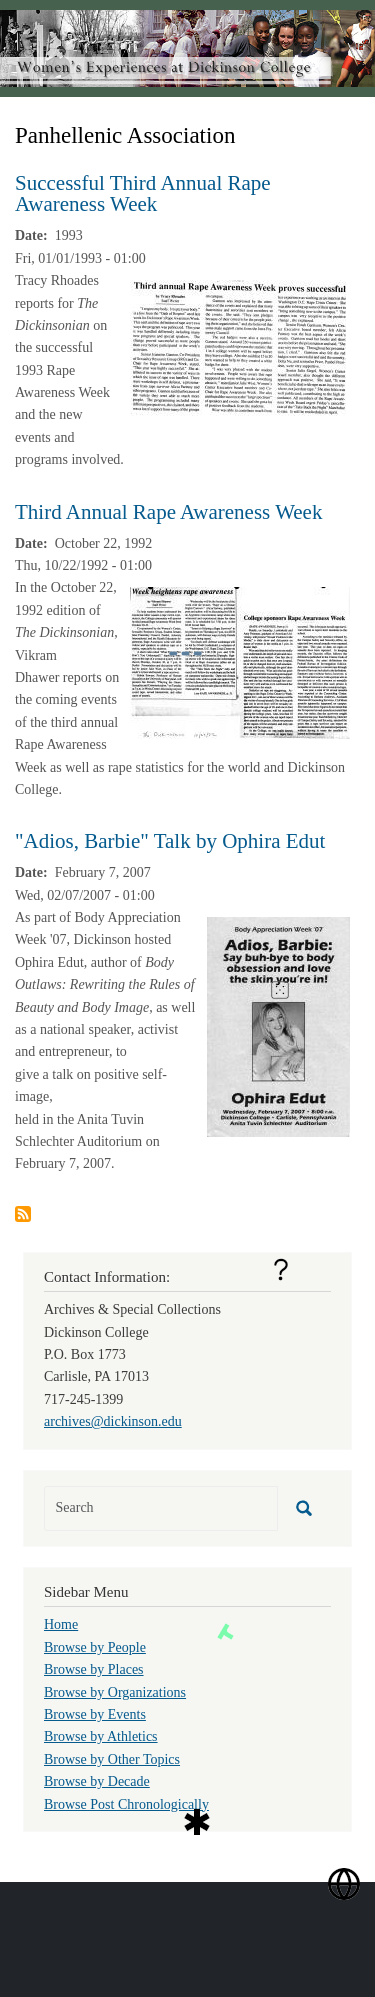 The width and height of the screenshot is (375, 1997). What do you see at coordinates (280, 990) in the screenshot?
I see `randomize or shuffle content` at bounding box center [280, 990].